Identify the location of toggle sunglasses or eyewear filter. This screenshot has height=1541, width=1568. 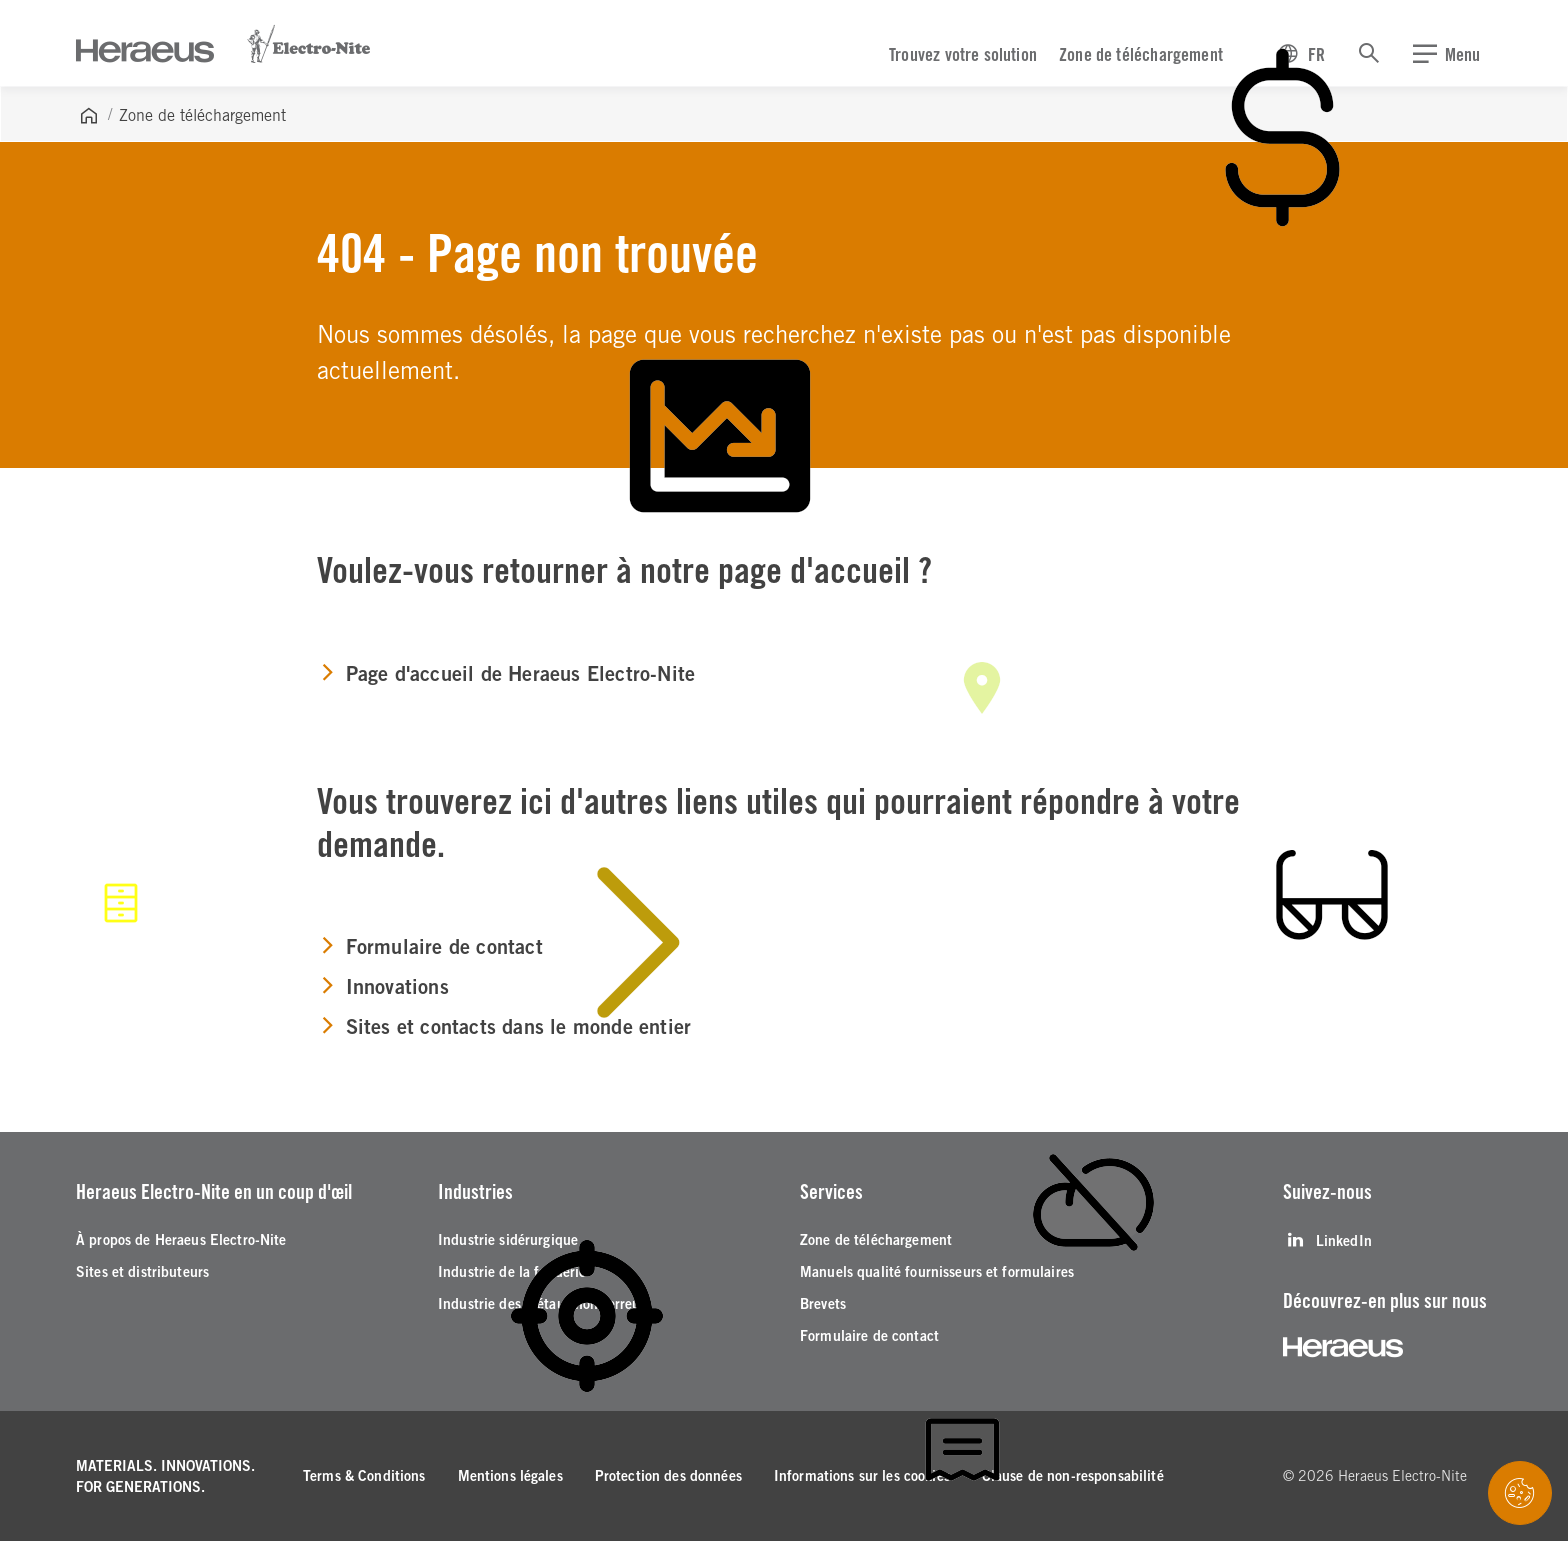
(1332, 897).